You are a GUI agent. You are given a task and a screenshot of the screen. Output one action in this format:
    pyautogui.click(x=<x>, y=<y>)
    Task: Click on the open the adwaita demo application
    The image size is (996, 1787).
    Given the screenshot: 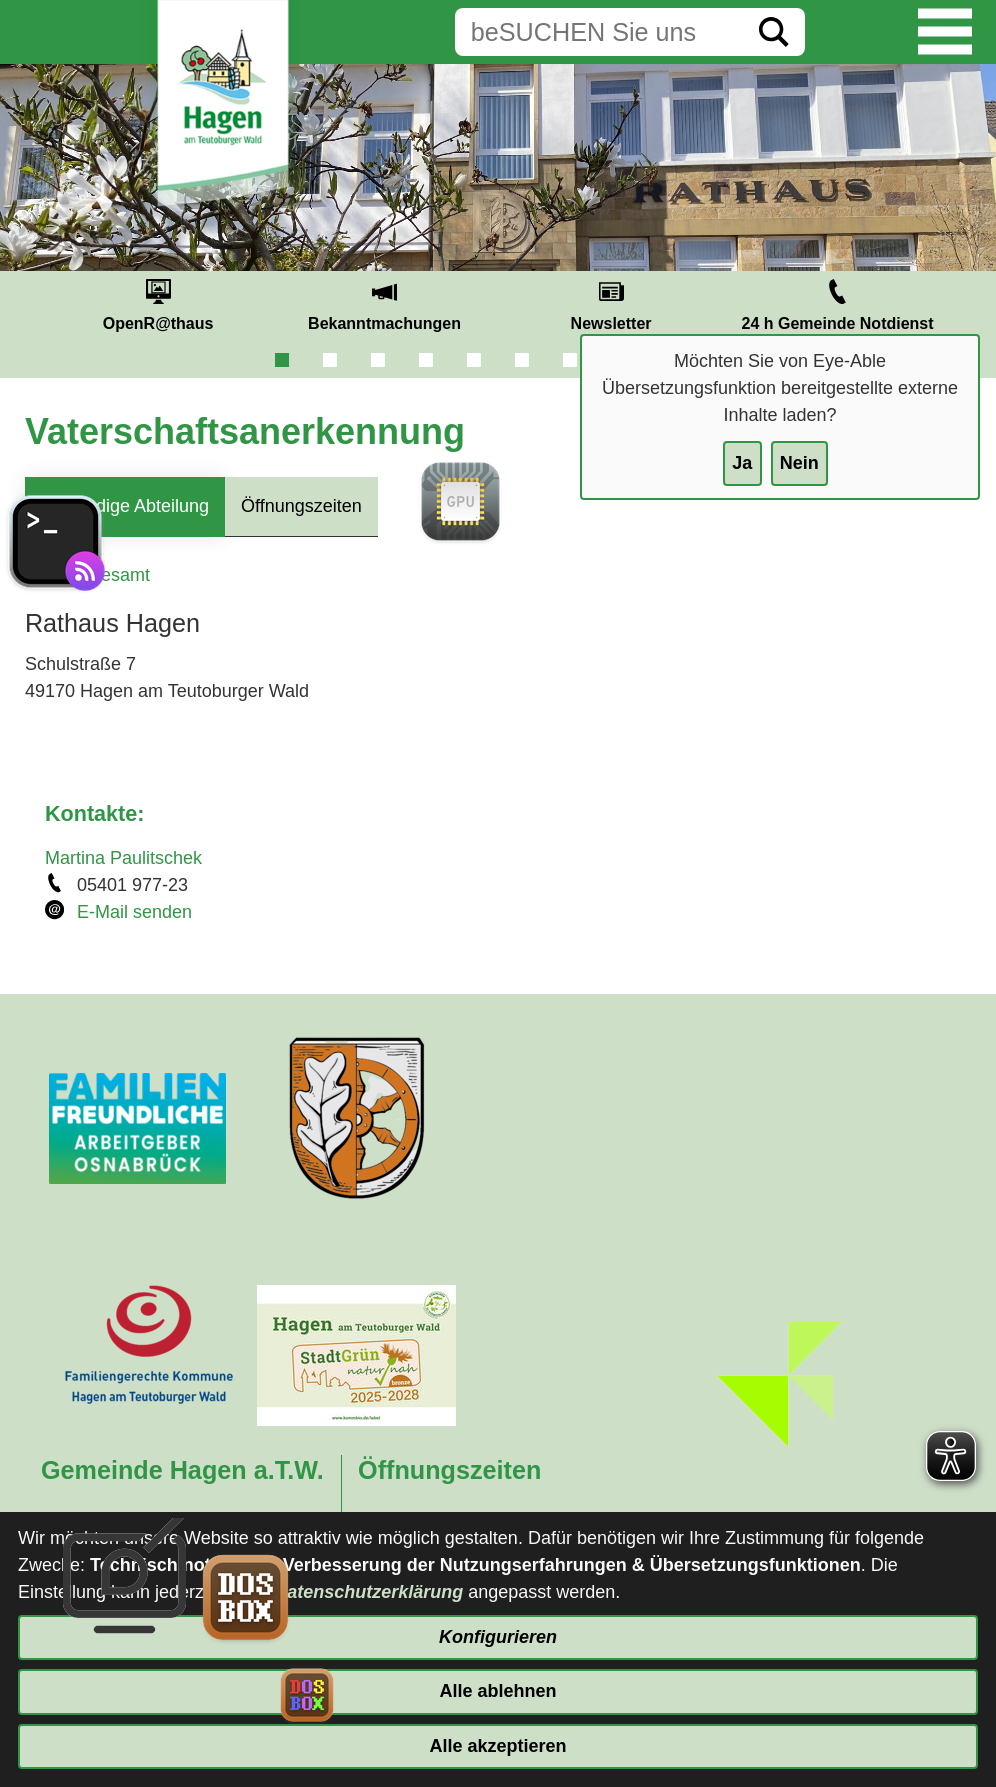 What is the action you would take?
    pyautogui.click(x=779, y=1384)
    